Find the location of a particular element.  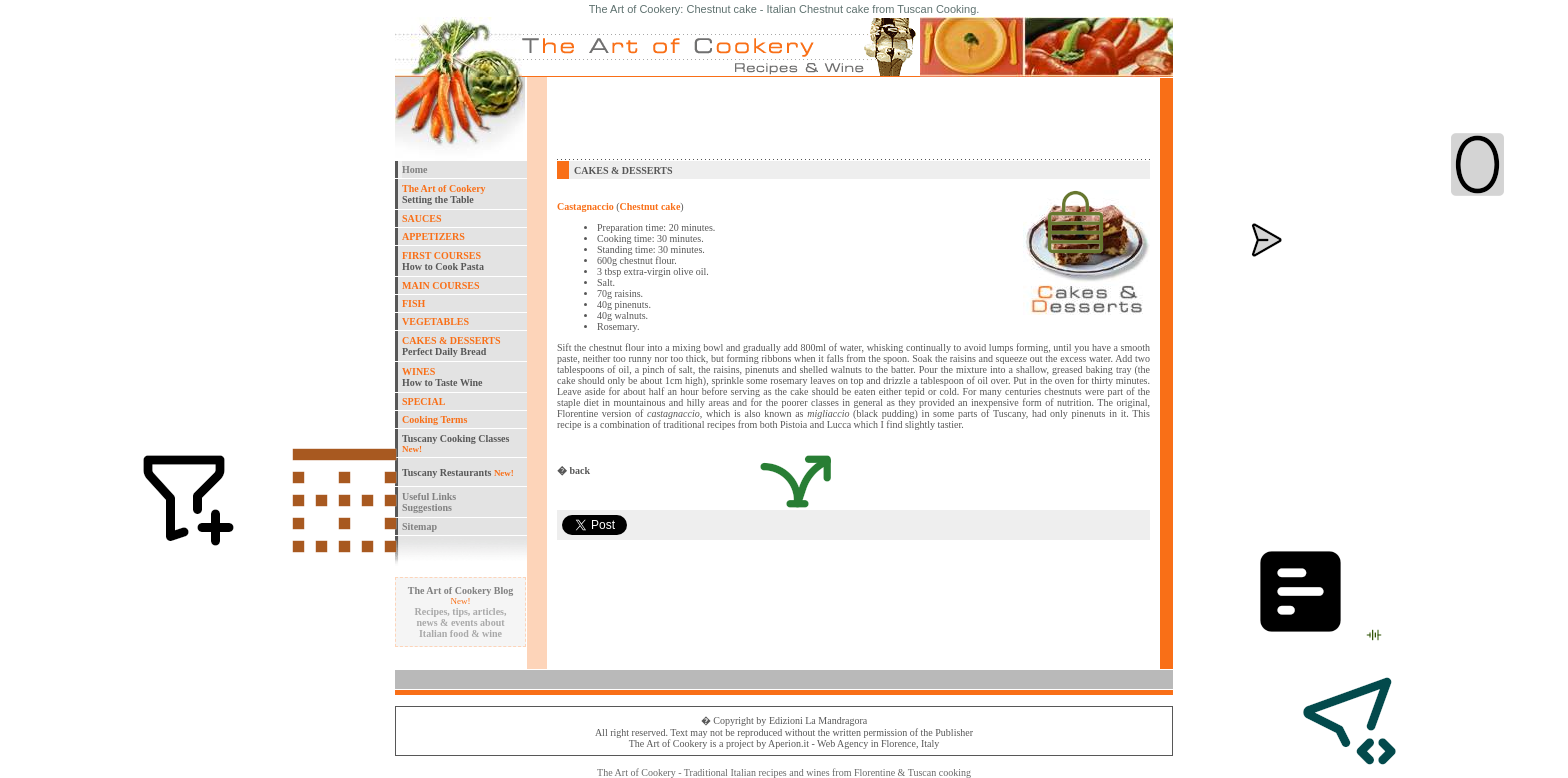

send message is located at coordinates (1265, 240).